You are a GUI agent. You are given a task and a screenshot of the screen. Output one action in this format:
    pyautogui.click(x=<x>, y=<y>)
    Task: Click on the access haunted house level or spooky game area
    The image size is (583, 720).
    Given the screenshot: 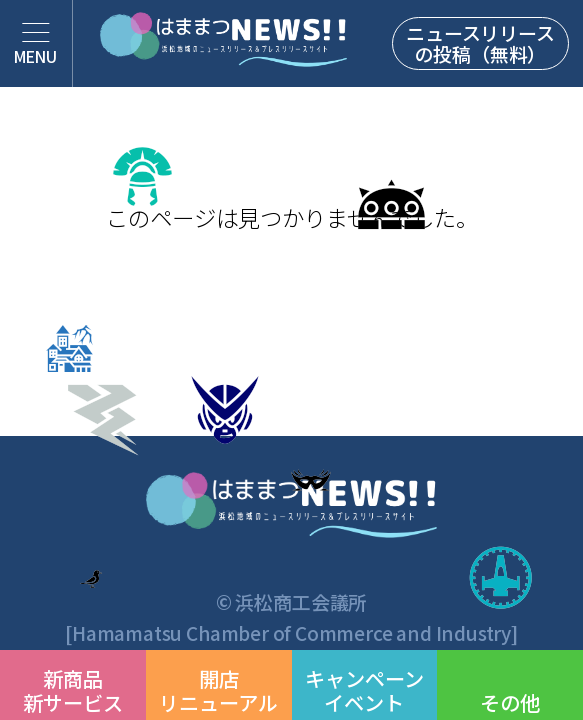 What is the action you would take?
    pyautogui.click(x=69, y=348)
    